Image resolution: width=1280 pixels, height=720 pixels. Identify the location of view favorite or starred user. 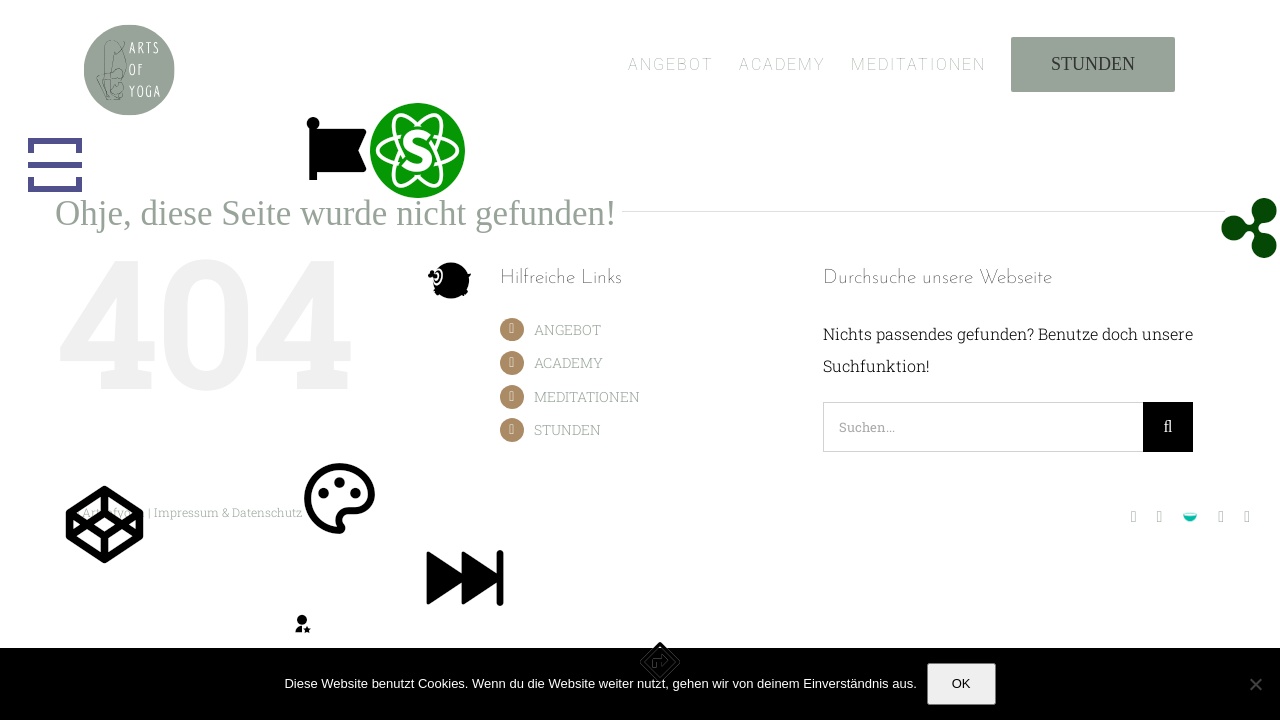
(302, 624).